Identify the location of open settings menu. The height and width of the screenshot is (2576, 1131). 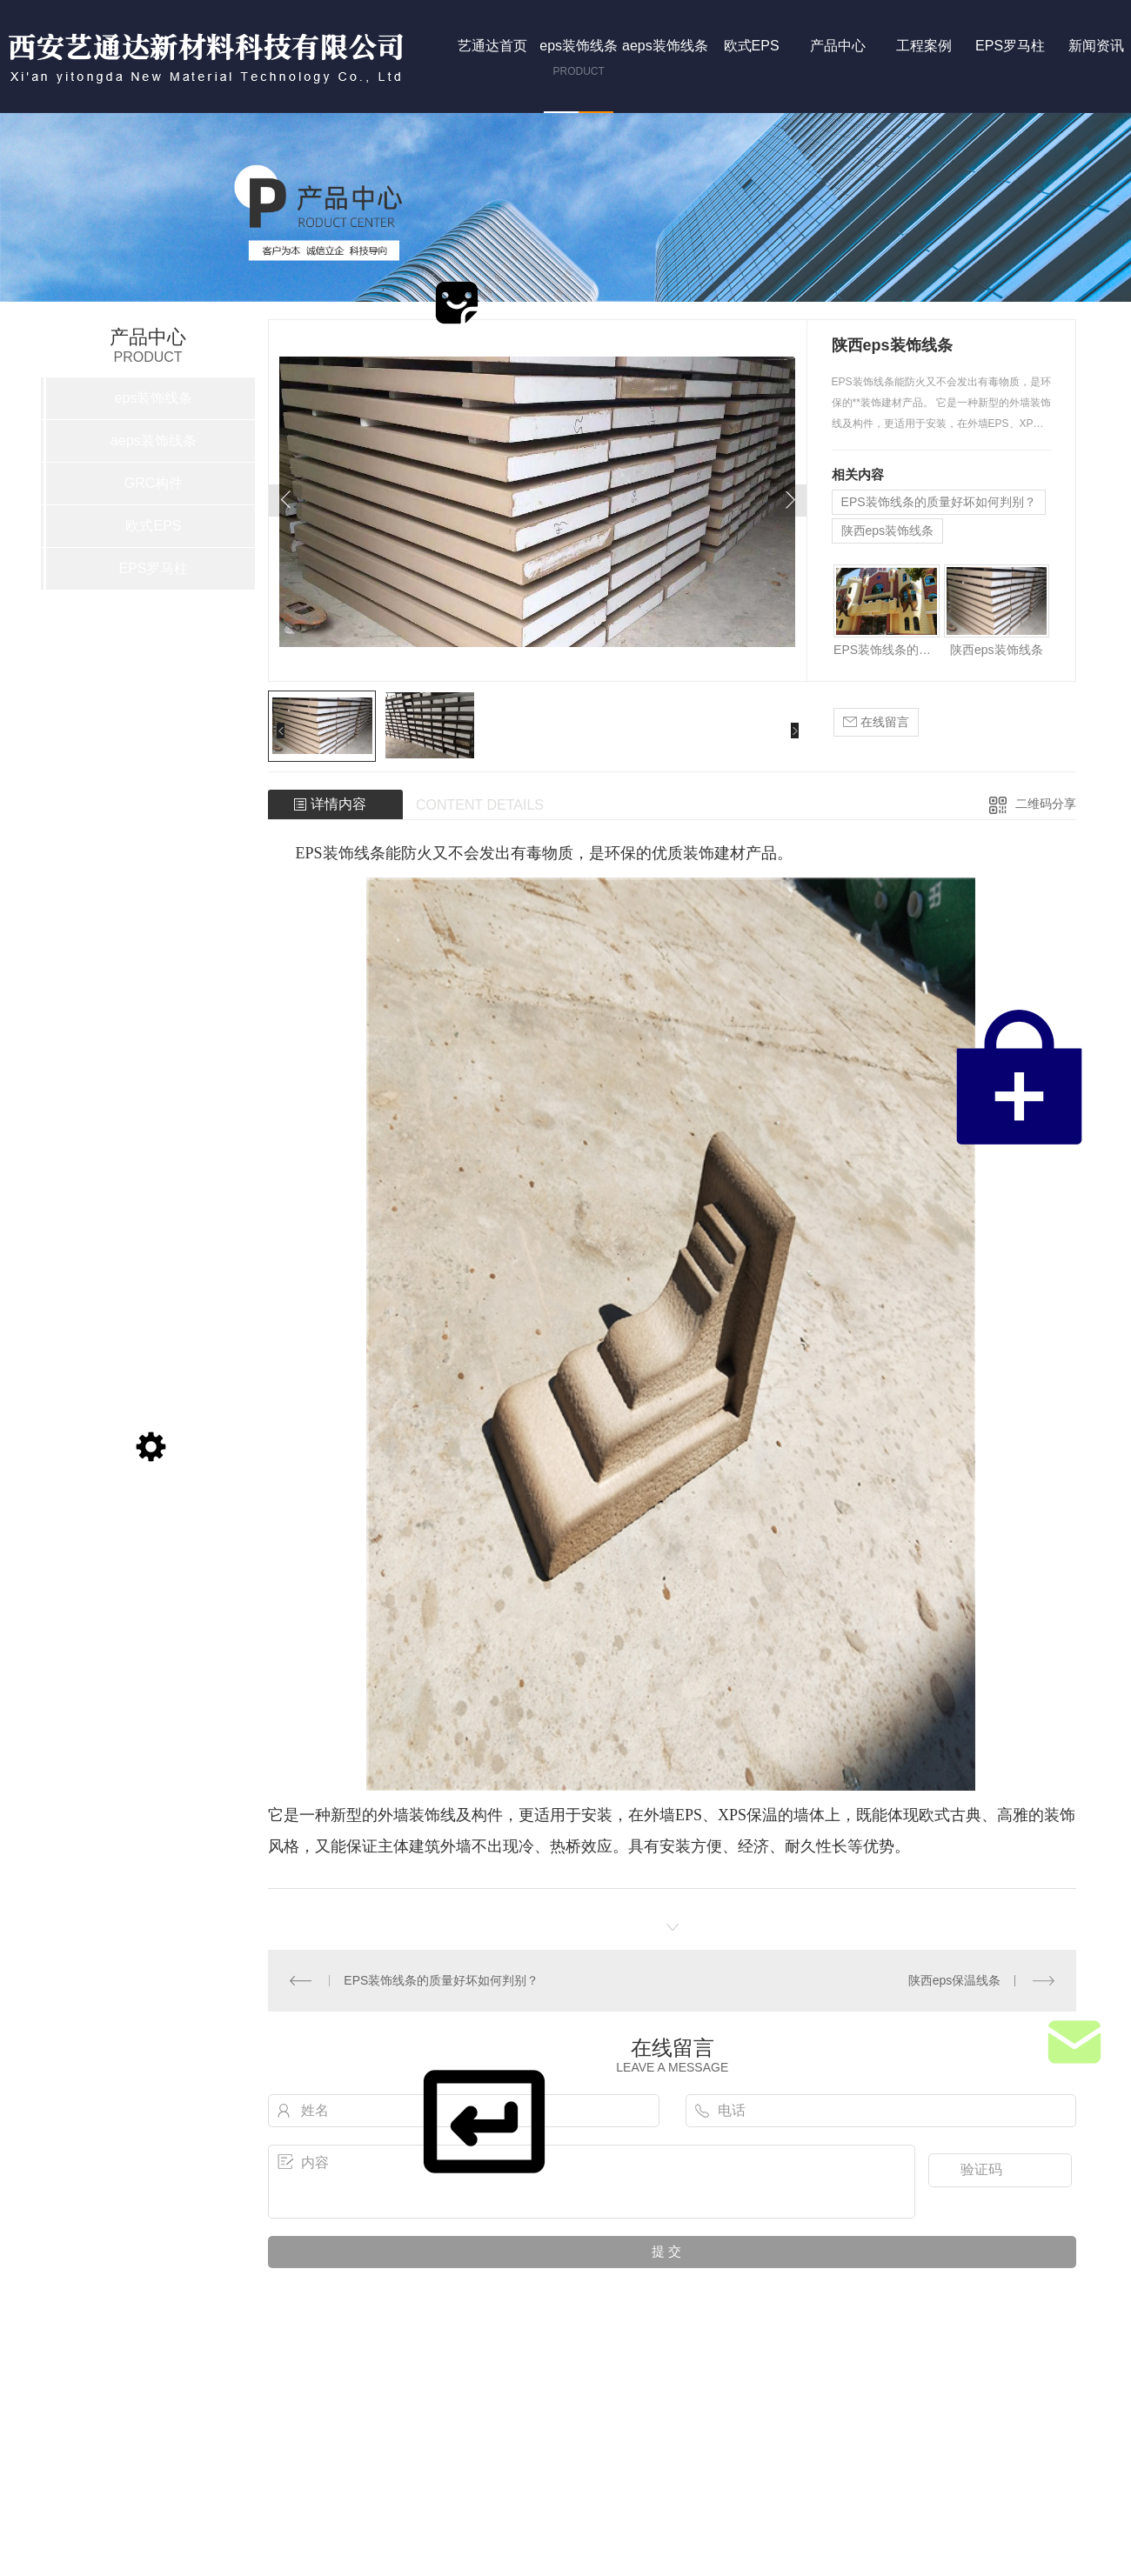
(151, 1446).